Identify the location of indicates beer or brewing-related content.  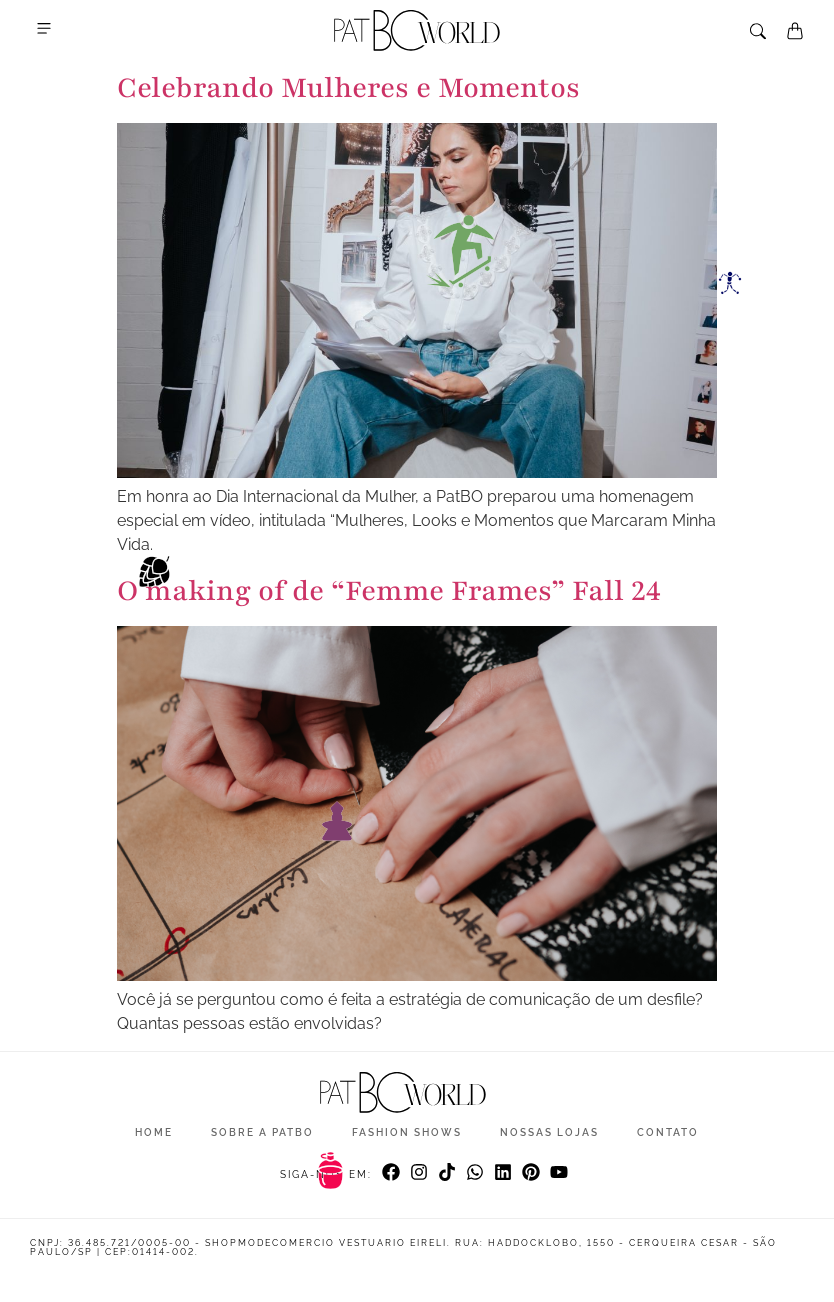
(154, 571).